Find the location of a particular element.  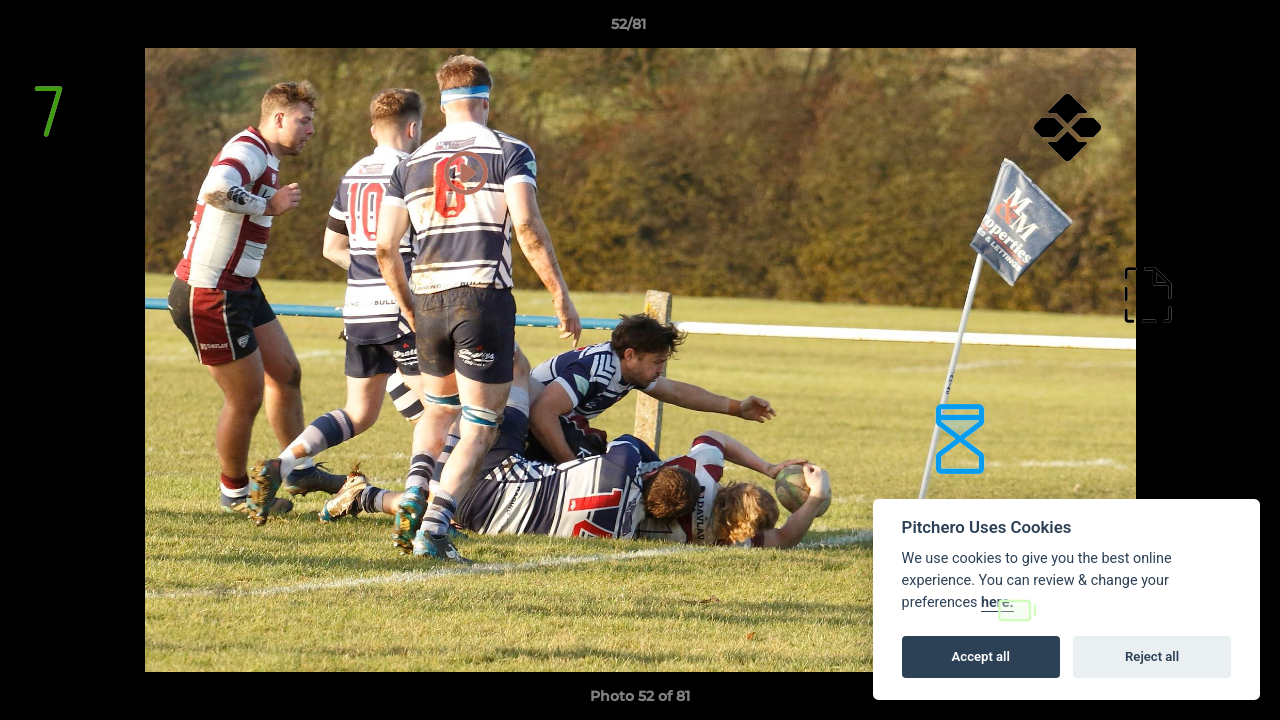

indicates a timer with significant time remaining is located at coordinates (960, 439).